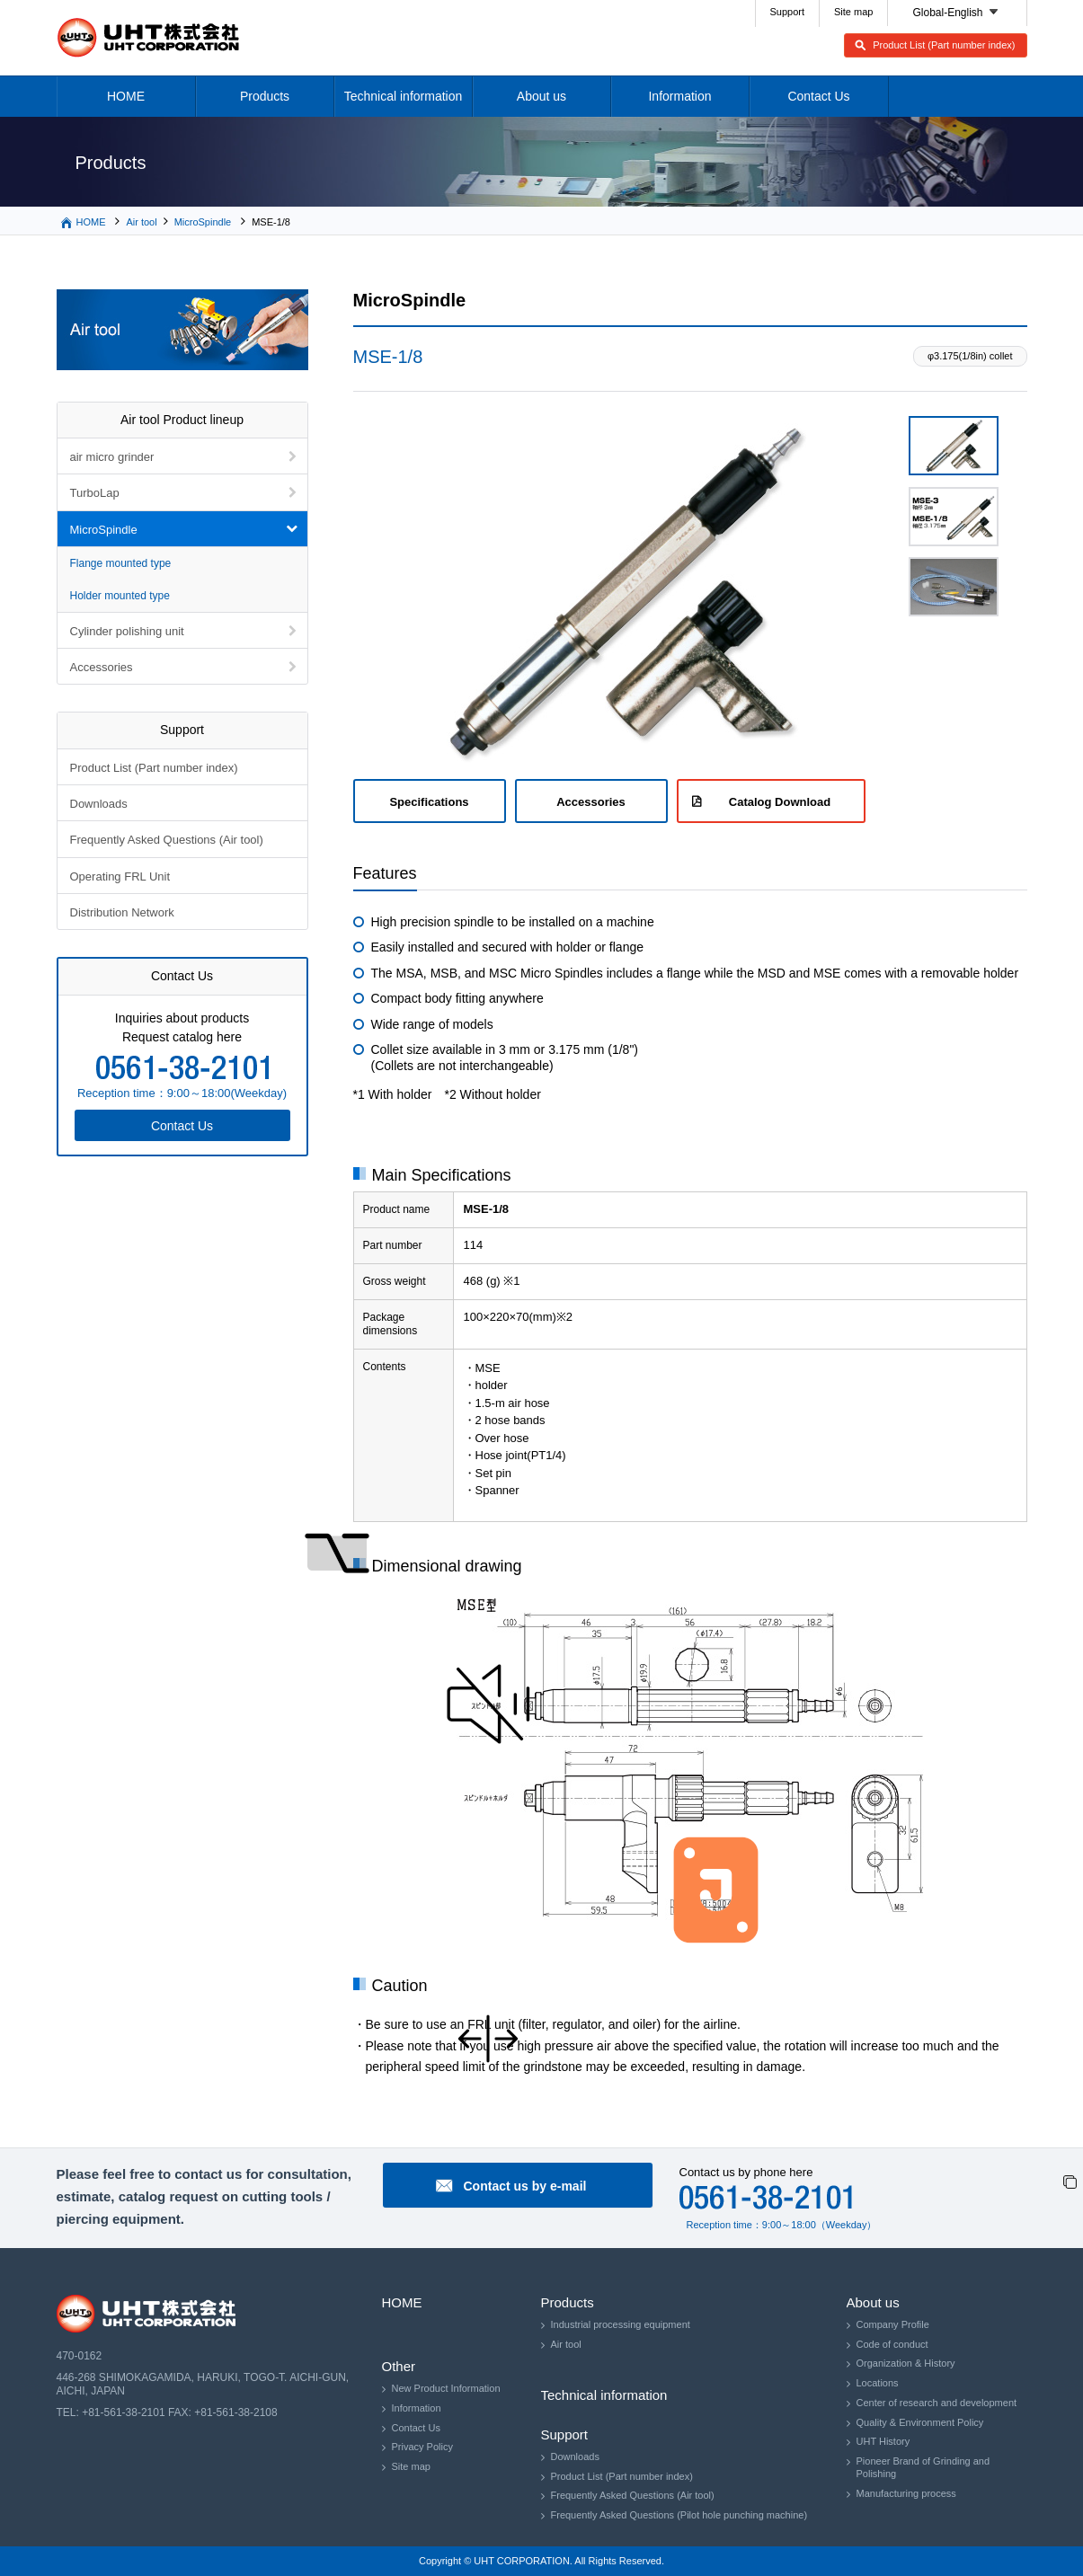 This screenshot has height=2576, width=1083. I want to click on jack playing card in a card game app, so click(715, 1890).